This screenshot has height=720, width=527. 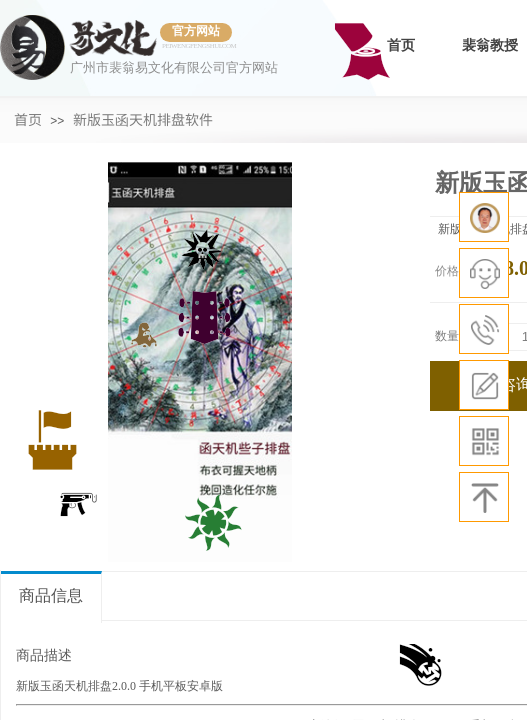 I want to click on access guitar tuning settings, so click(x=204, y=317).